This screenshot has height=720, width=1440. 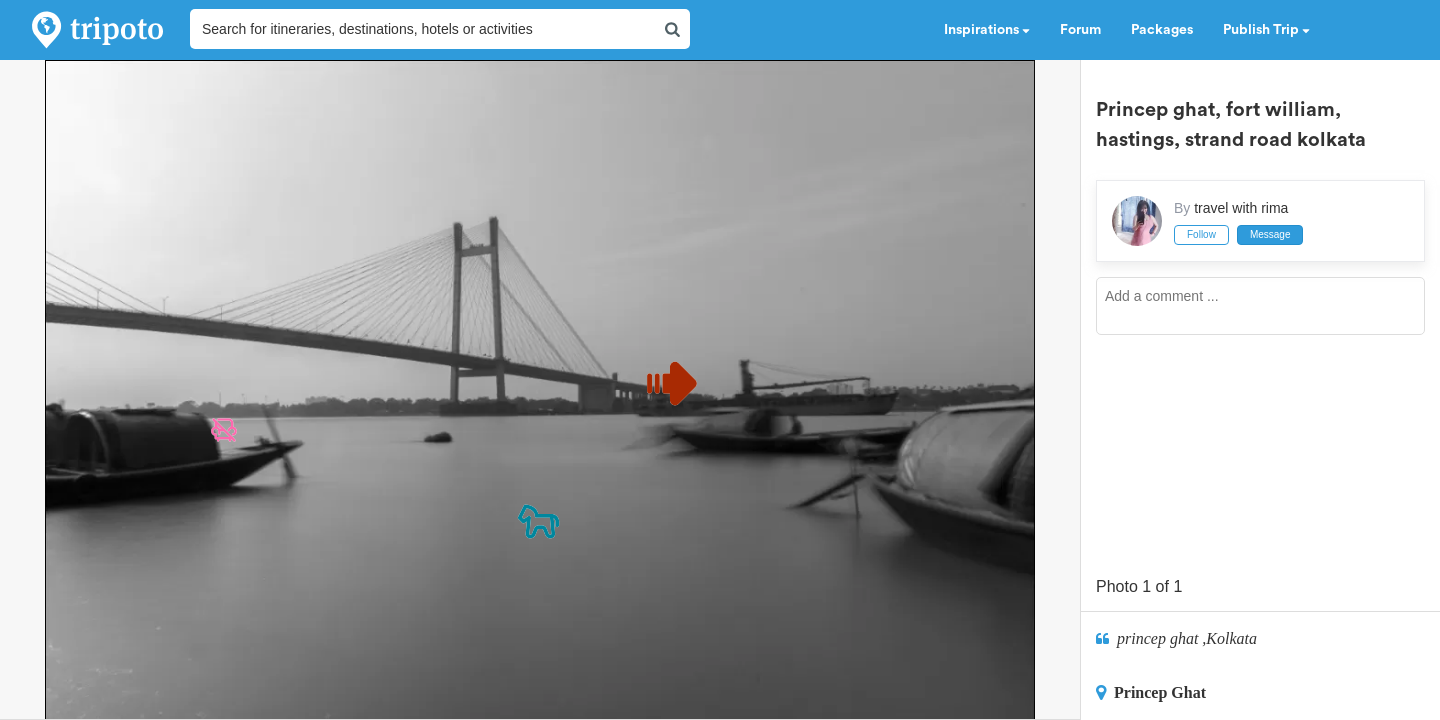 What do you see at coordinates (672, 383) in the screenshot?
I see `skip forward or advance to next item` at bounding box center [672, 383].